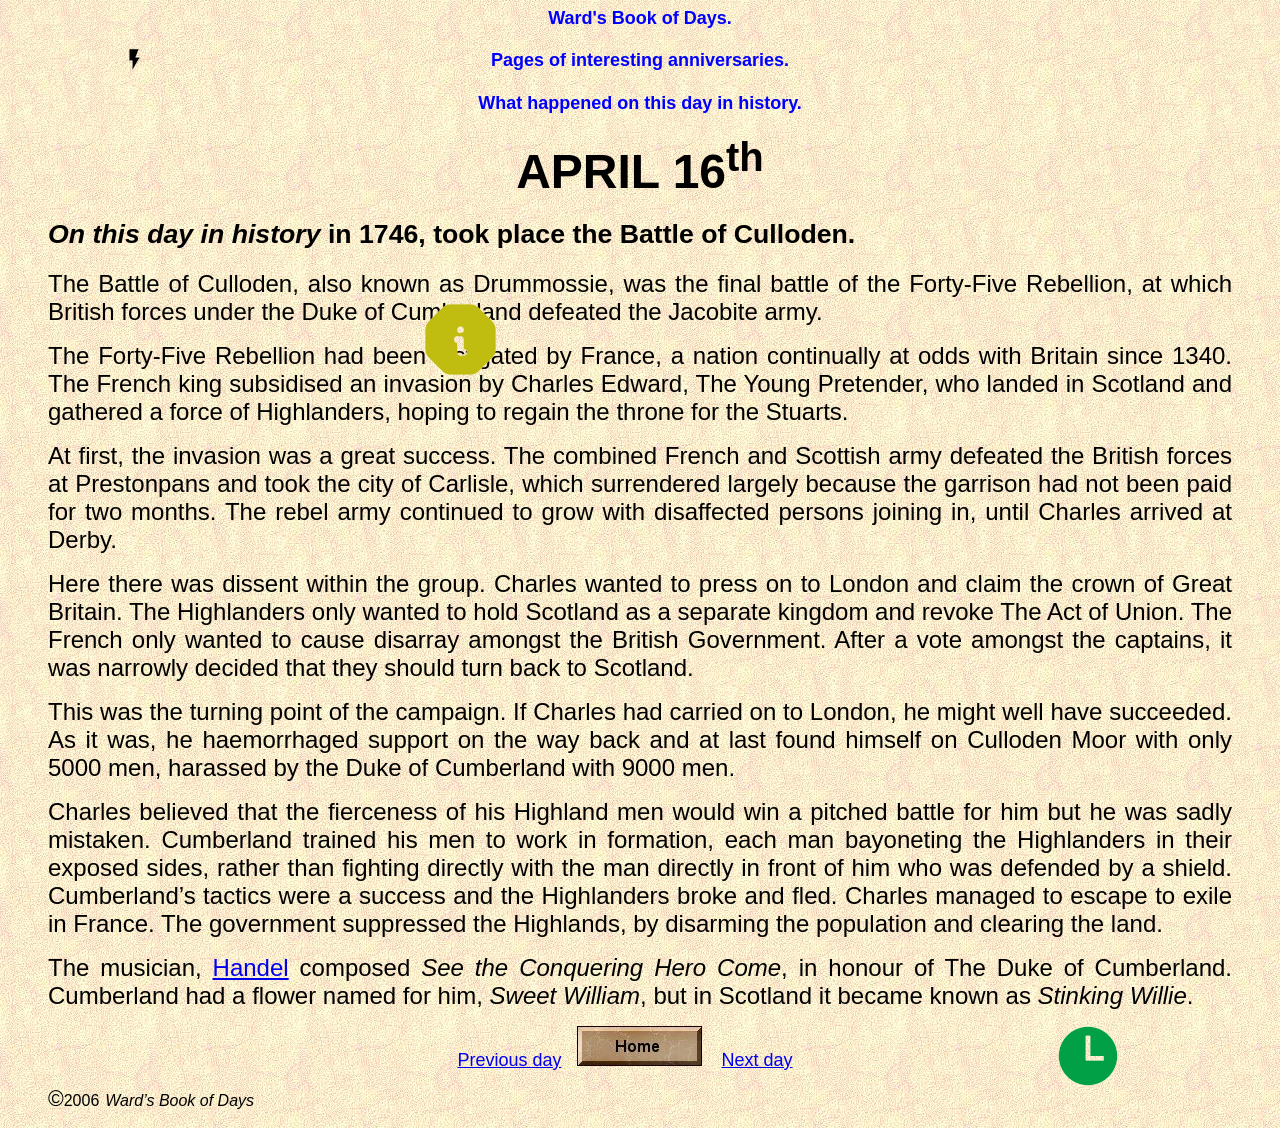  I want to click on turn on camera flash, so click(134, 59).